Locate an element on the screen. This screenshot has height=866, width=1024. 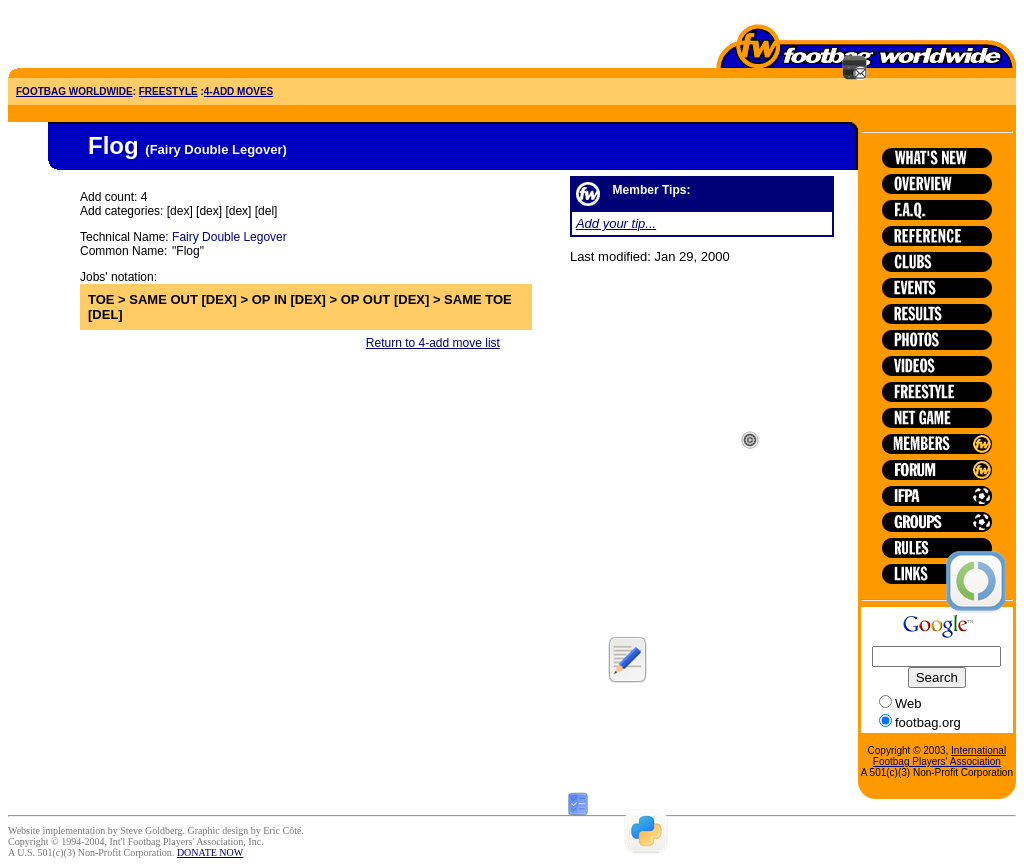
open settings or properties panel is located at coordinates (750, 440).